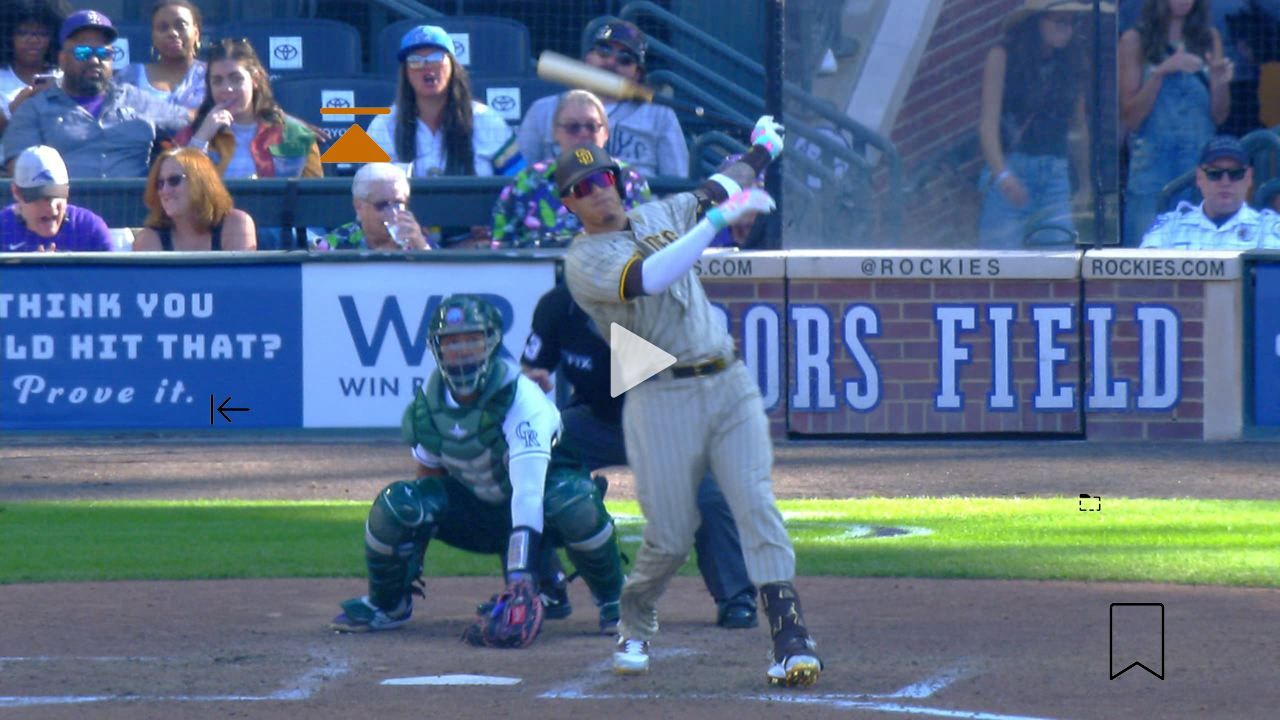 The image size is (1280, 720). Describe the element at coordinates (1090, 502) in the screenshot. I see `create a new folder` at that location.